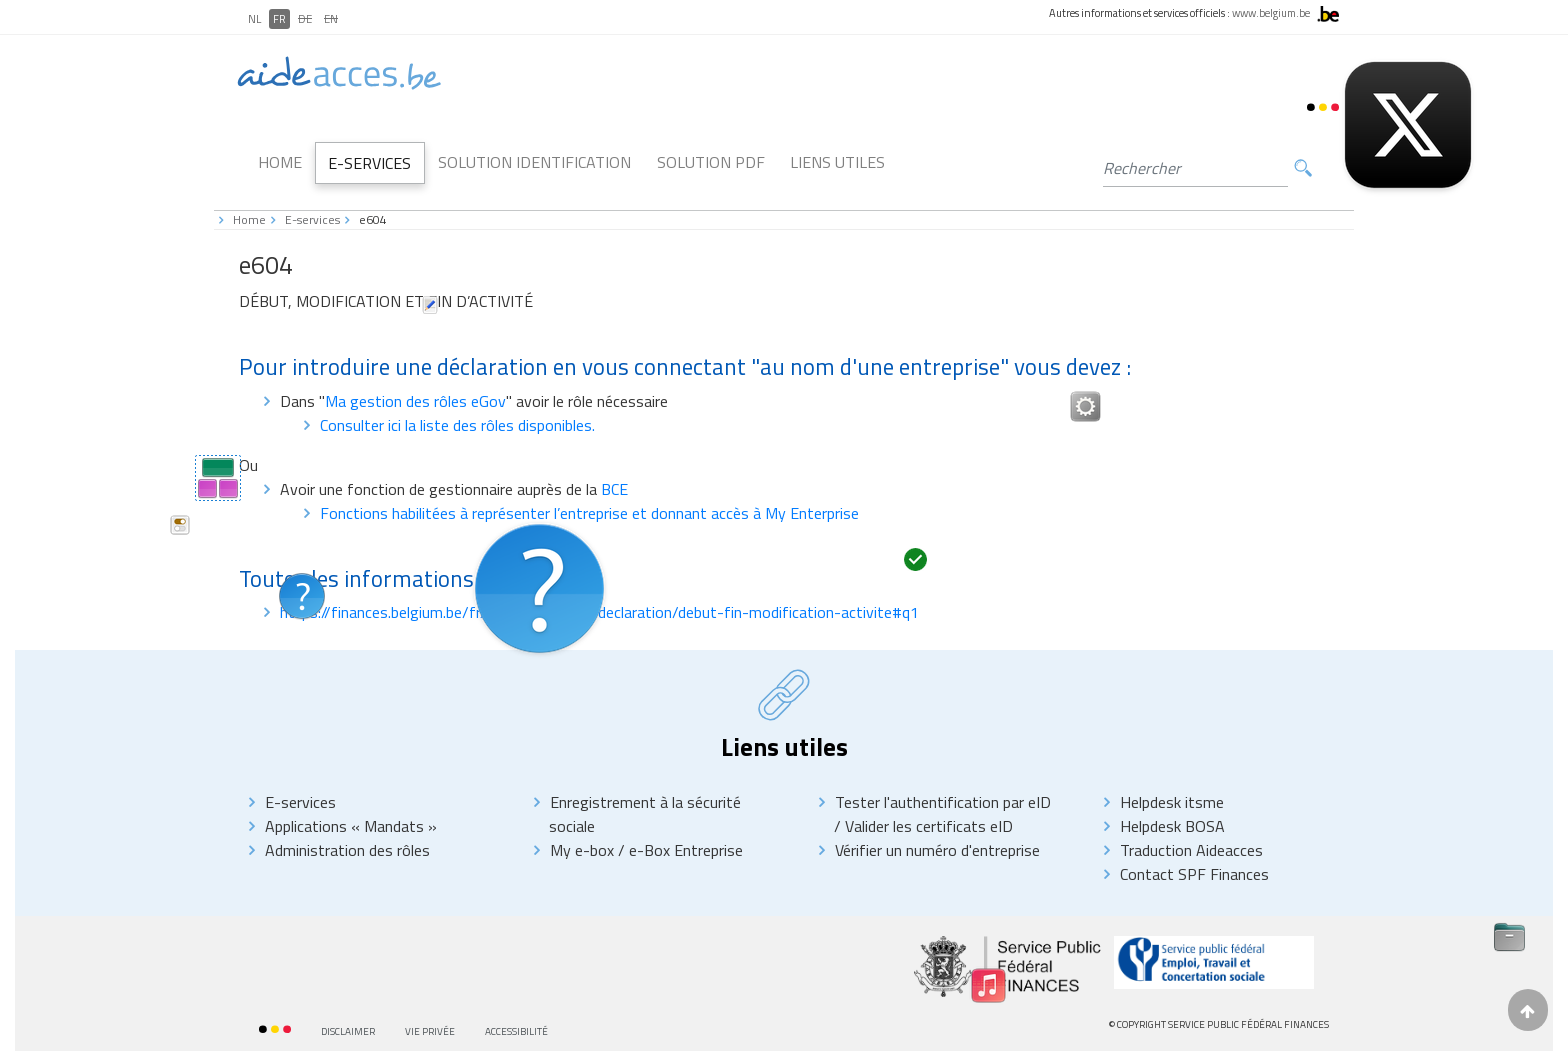 The height and width of the screenshot is (1051, 1568). I want to click on open help documentation, so click(302, 596).